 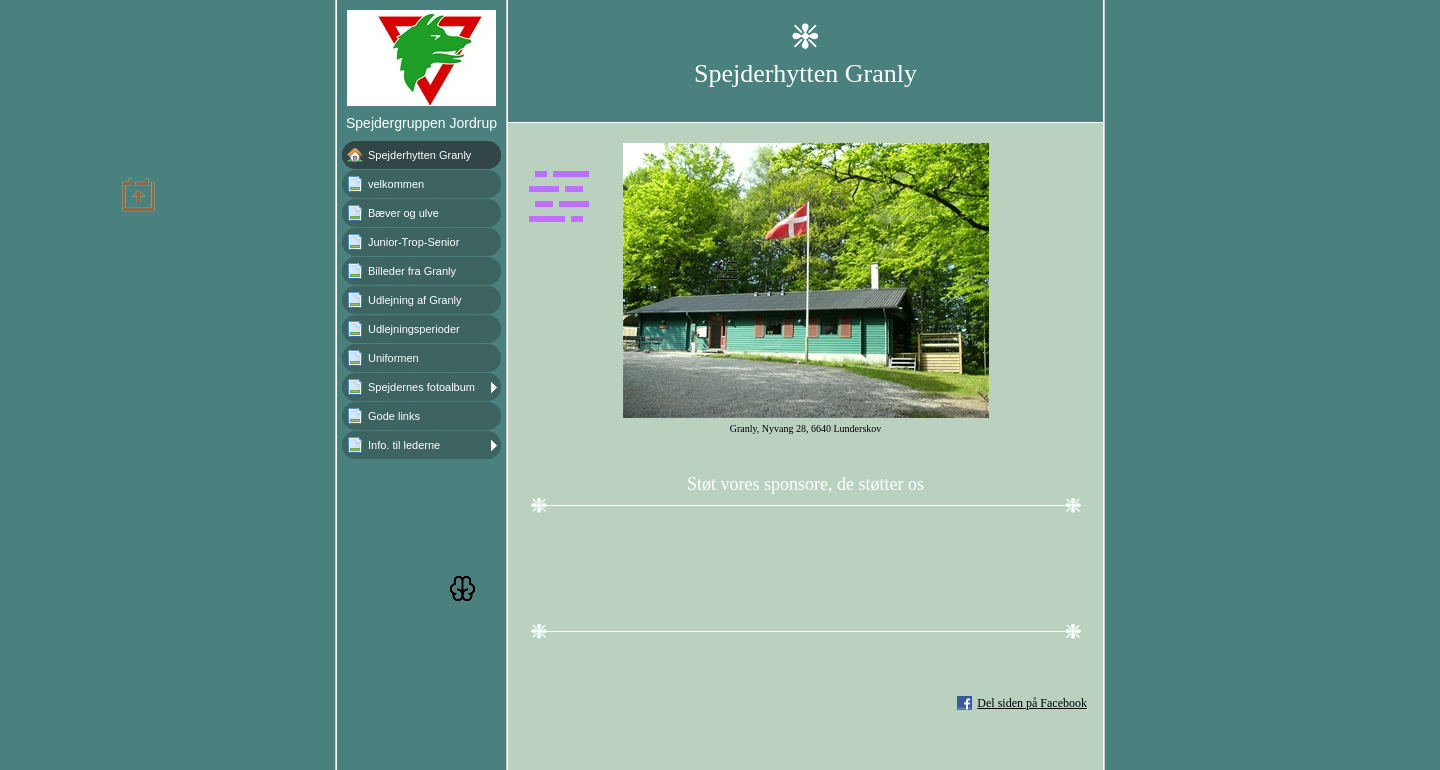 I want to click on indicates misty or foggy weather conditions, so click(x=559, y=195).